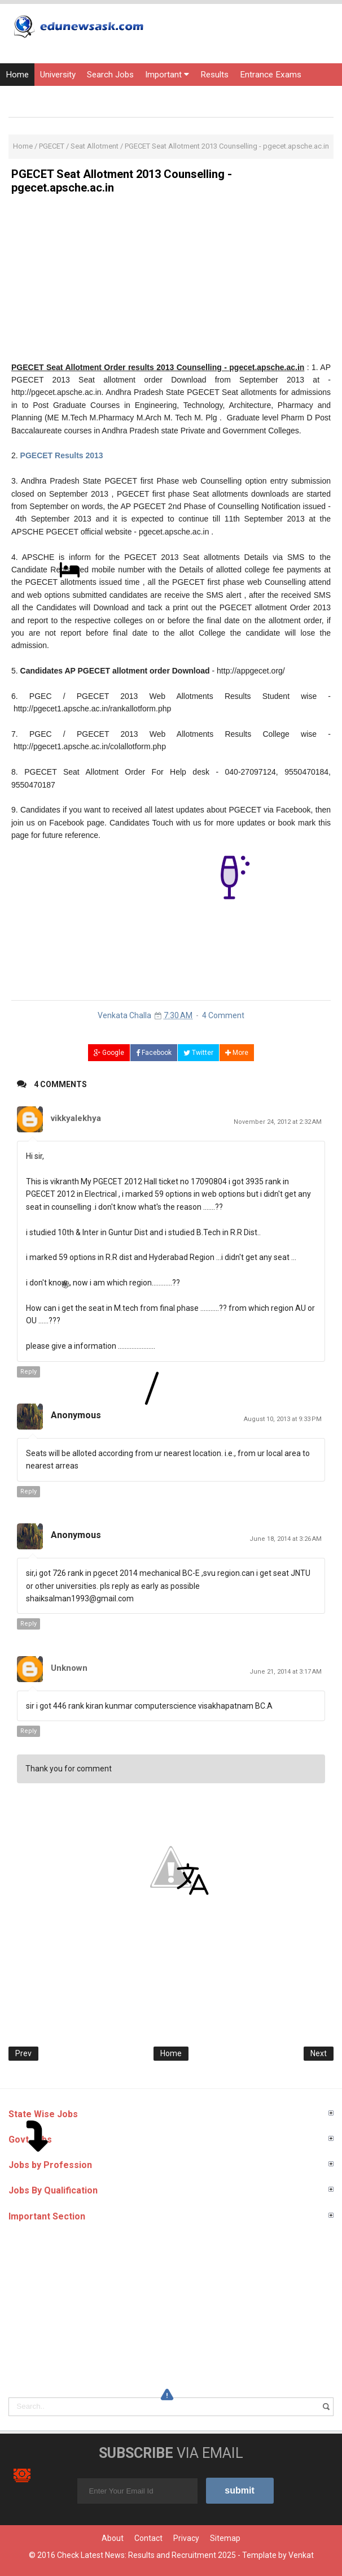 The height and width of the screenshot is (2576, 342). What do you see at coordinates (65, 1284) in the screenshot?
I see `open OpenAI or ChatGPT app` at bounding box center [65, 1284].